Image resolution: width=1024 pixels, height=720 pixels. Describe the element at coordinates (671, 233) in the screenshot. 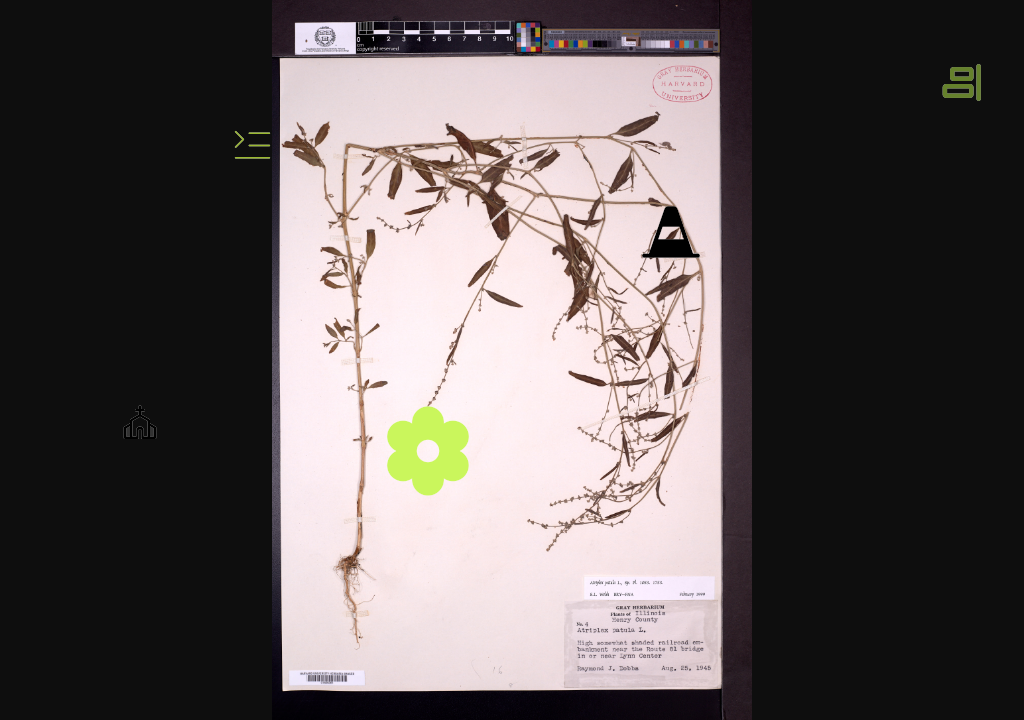

I see `indicates construction or maintenance in progress` at that location.